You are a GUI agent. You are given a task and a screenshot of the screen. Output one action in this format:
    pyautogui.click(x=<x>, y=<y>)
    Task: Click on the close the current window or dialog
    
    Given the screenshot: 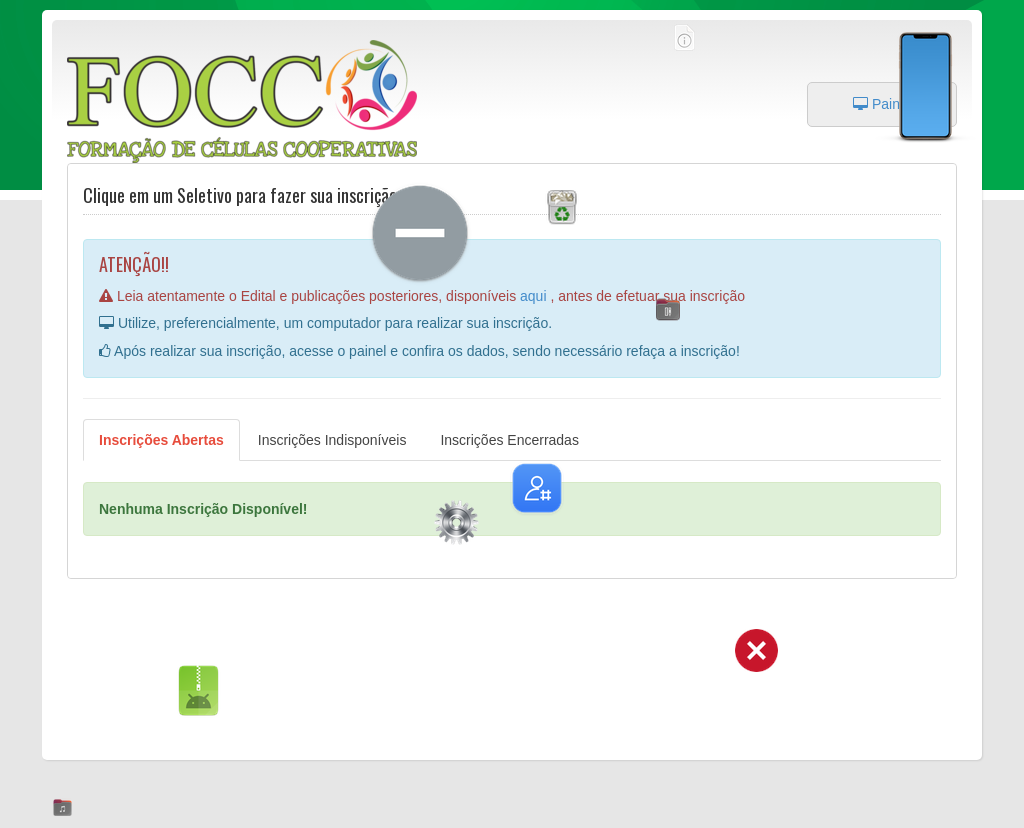 What is the action you would take?
    pyautogui.click(x=756, y=650)
    